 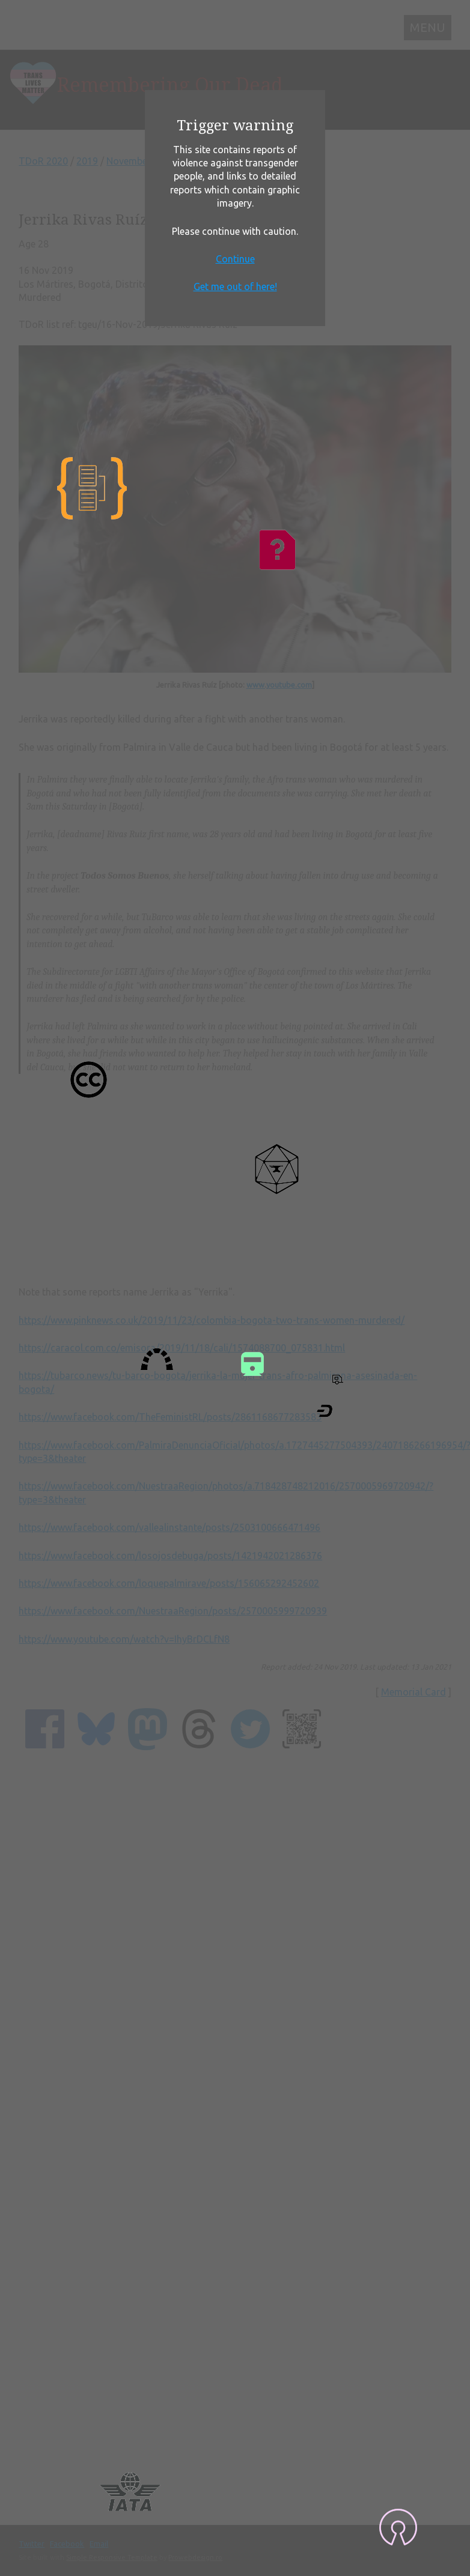 I want to click on international air transport association logo, so click(x=130, y=2491).